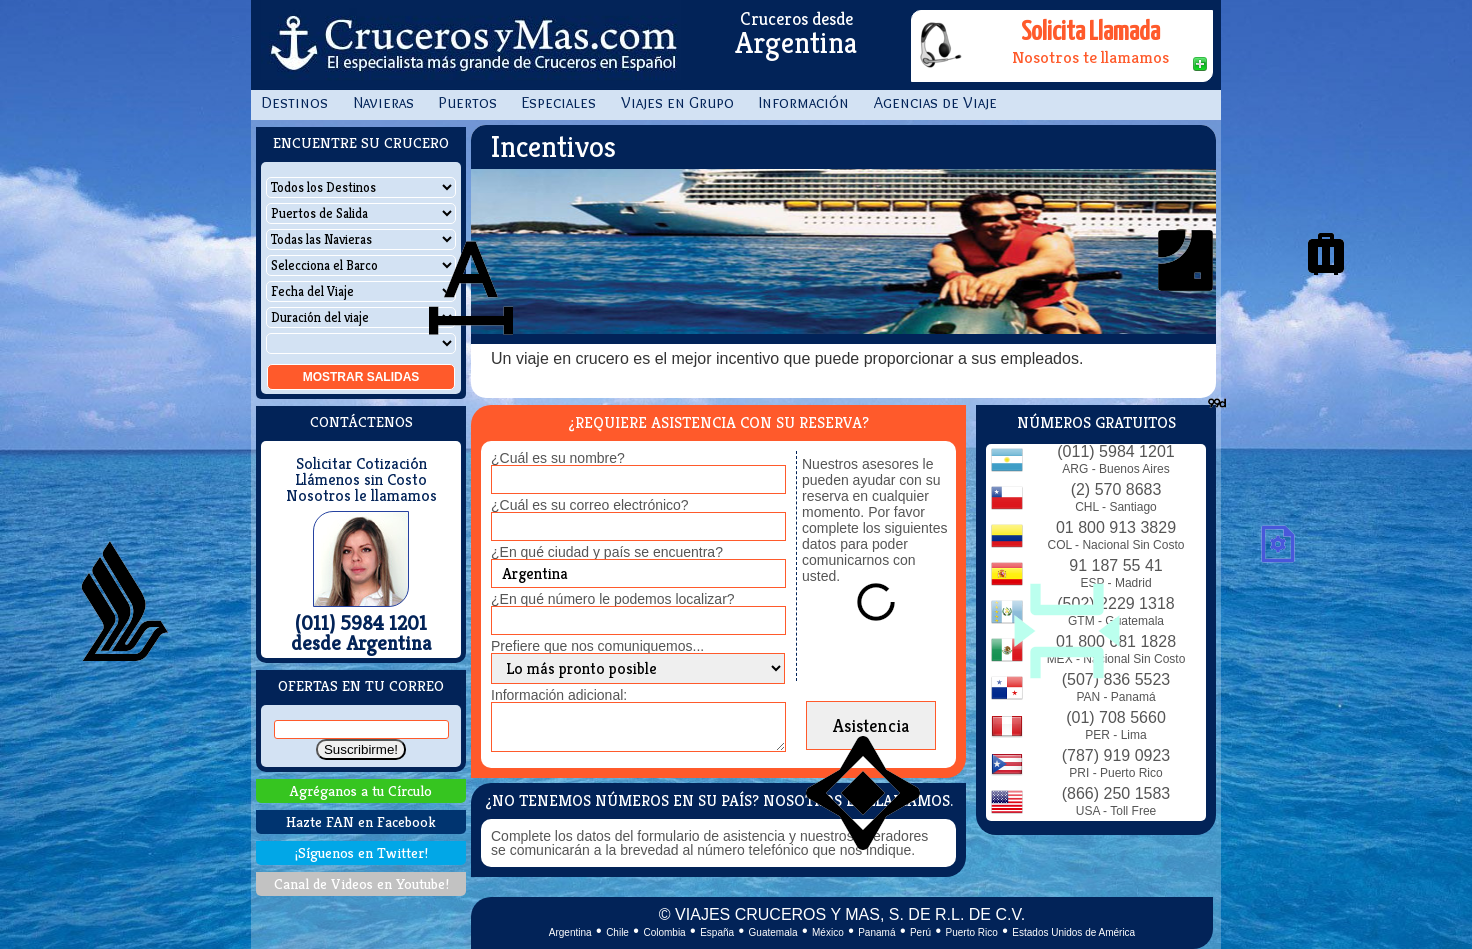 The width and height of the screenshot is (1472, 949). Describe the element at coordinates (471, 288) in the screenshot. I see `adjust letter spacing in text` at that location.